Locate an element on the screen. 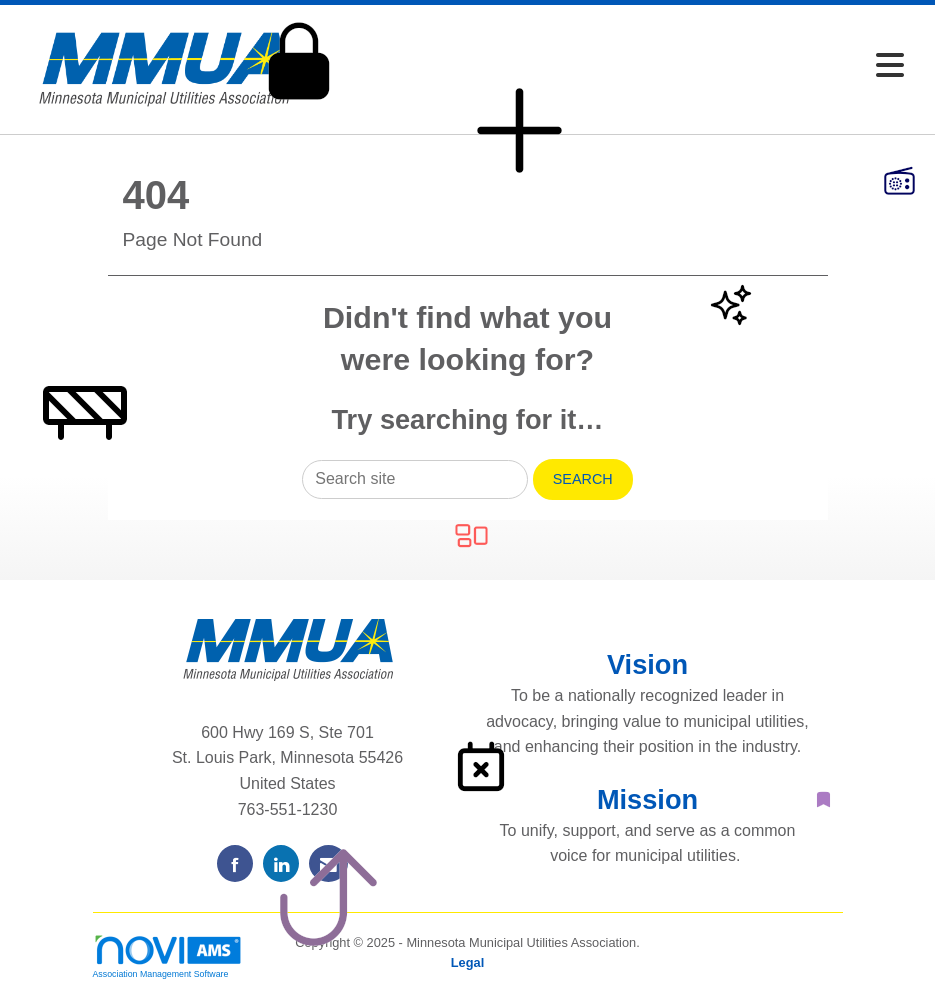 This screenshot has width=935, height=1001. save this item to your bookmarks is located at coordinates (823, 799).